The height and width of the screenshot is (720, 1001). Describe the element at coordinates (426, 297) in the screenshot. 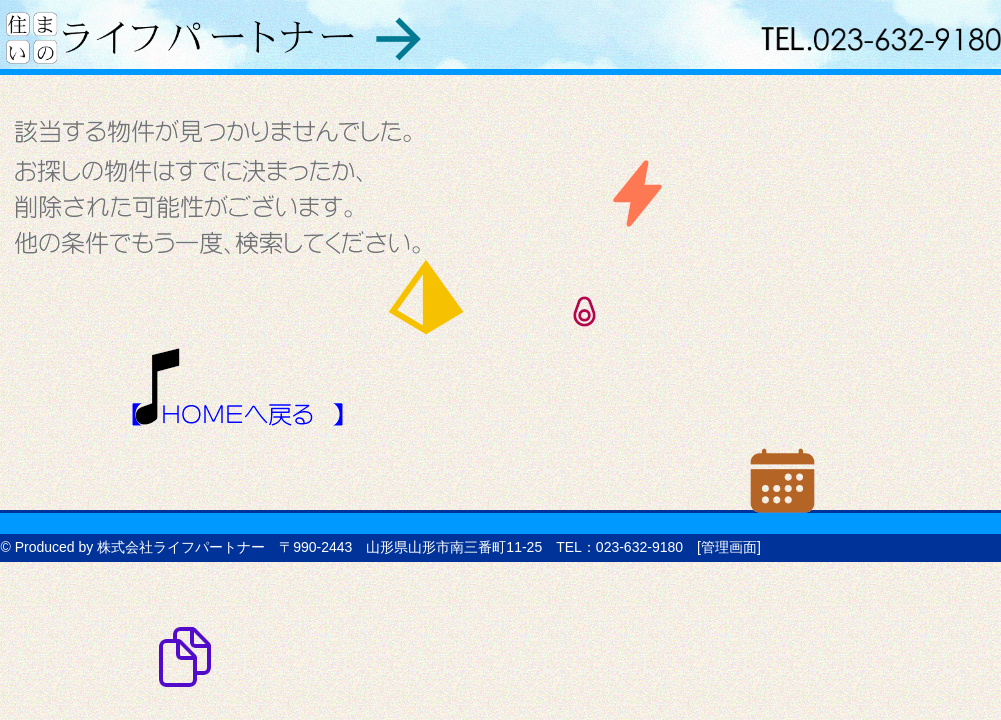

I see `access 3D modeling or rendering tools` at that location.